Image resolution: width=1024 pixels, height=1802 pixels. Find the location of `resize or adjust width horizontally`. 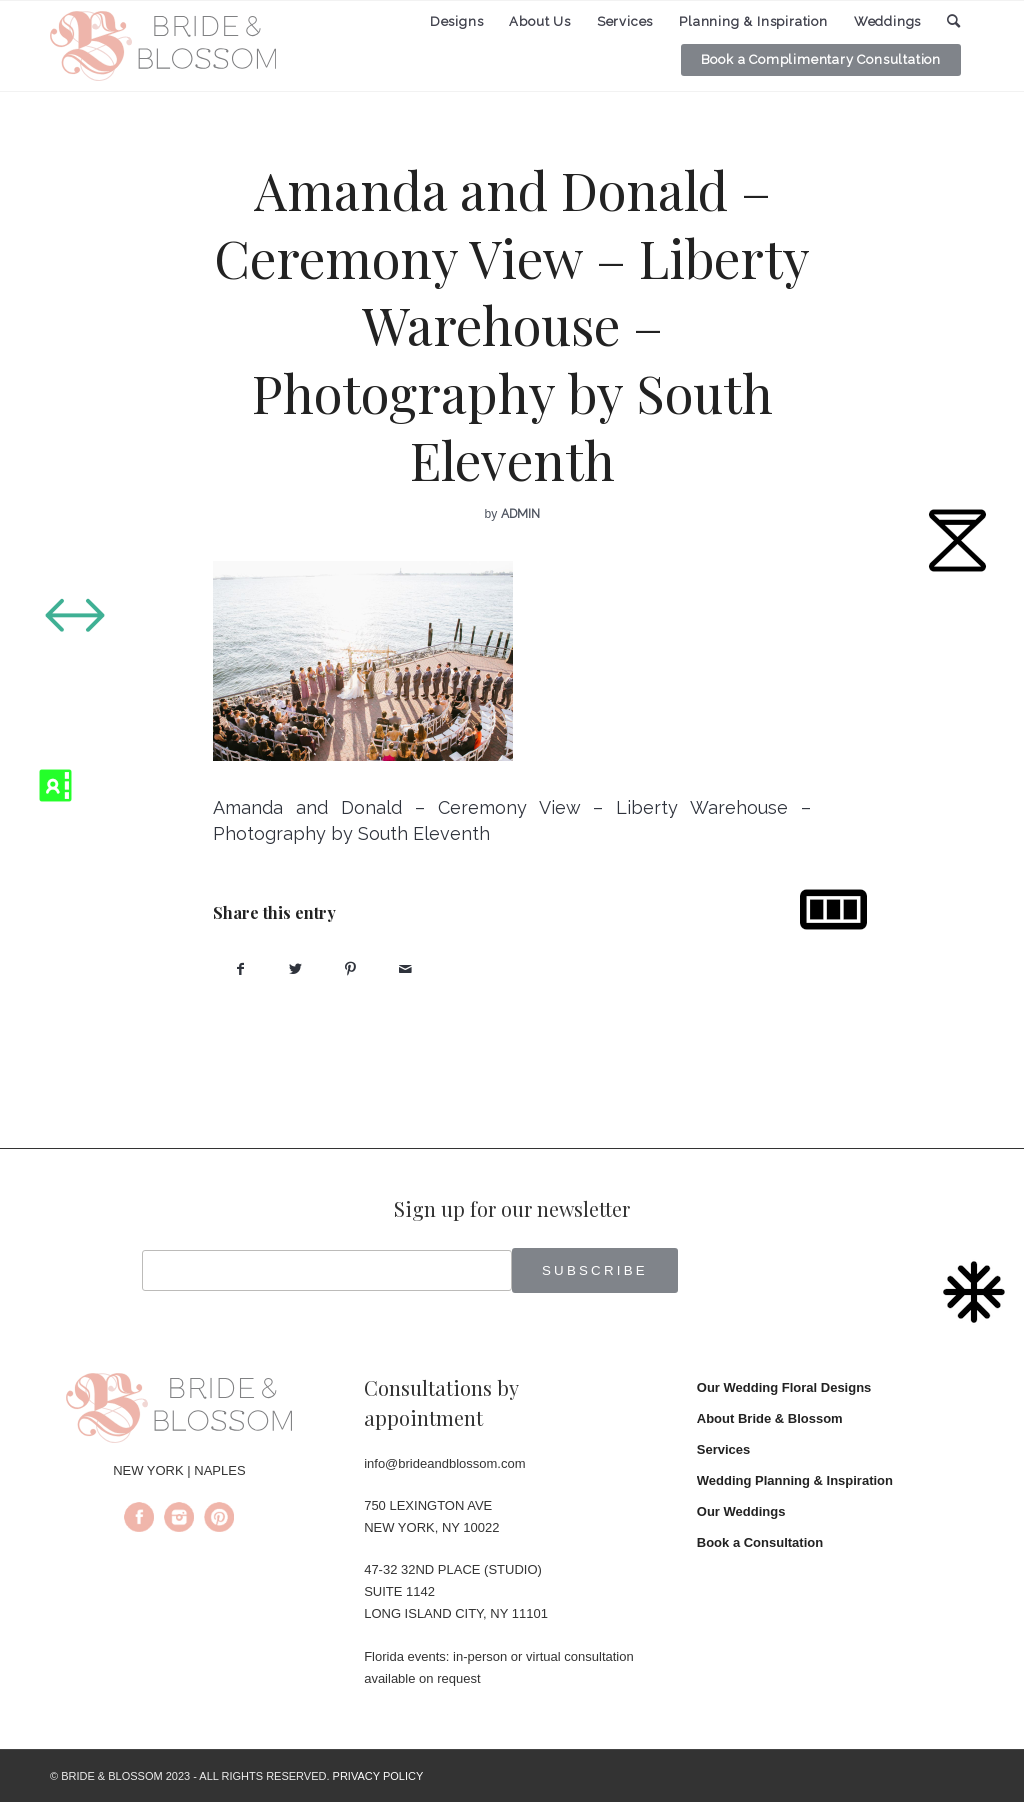

resize or adjust width horizontally is located at coordinates (75, 616).